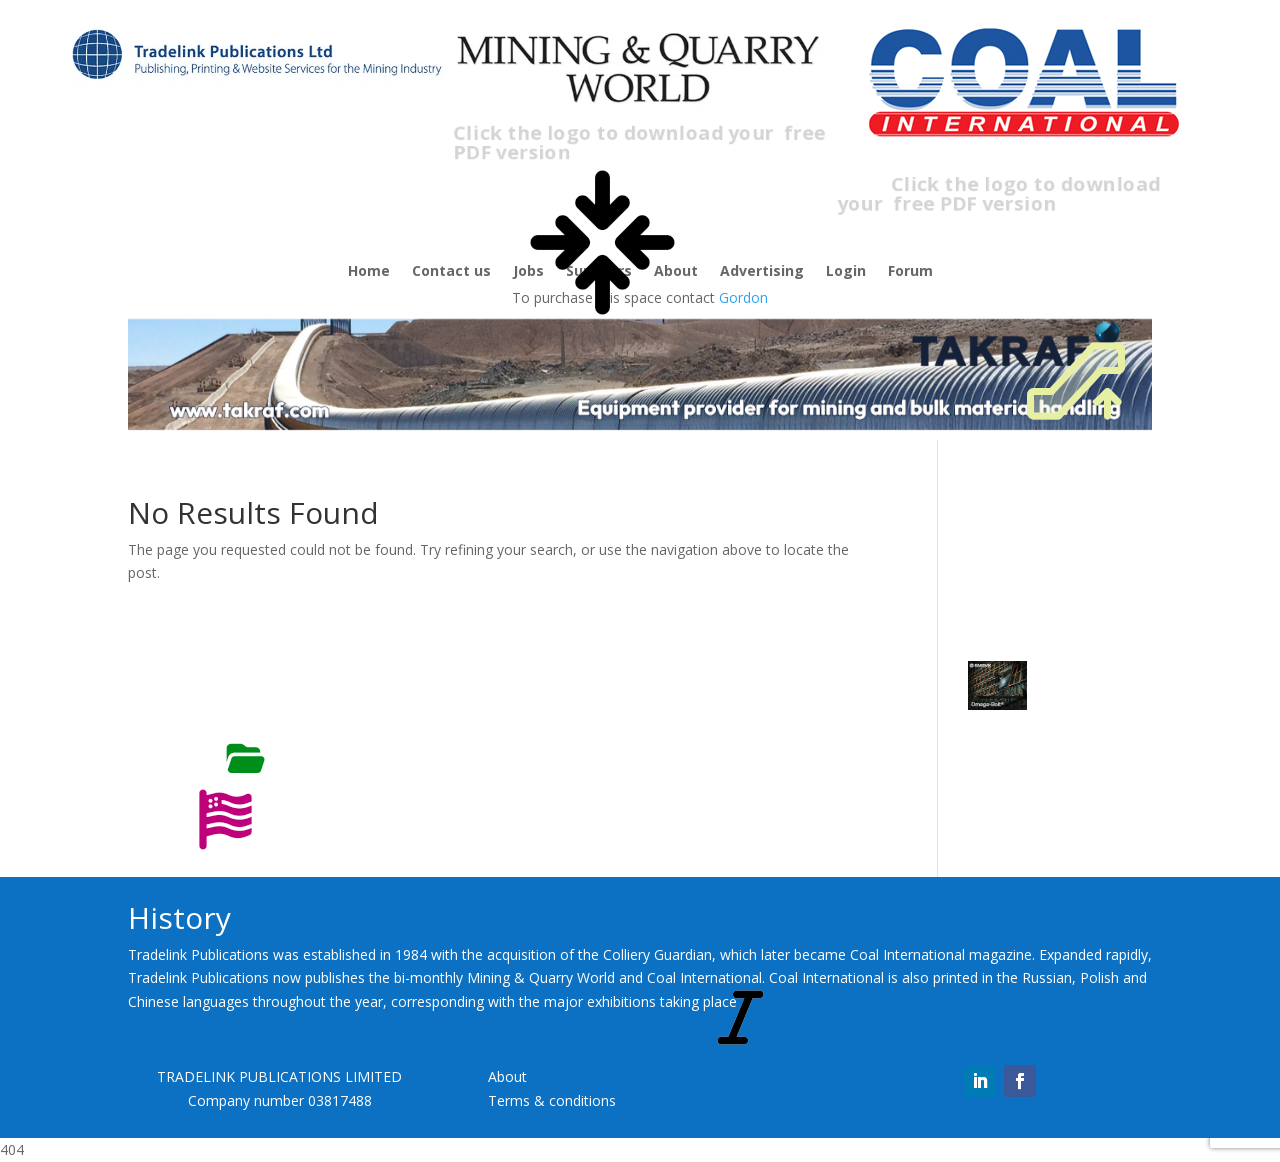 The height and width of the screenshot is (1162, 1280). What do you see at coordinates (602, 242) in the screenshot?
I see `collapse or minimize content` at bounding box center [602, 242].